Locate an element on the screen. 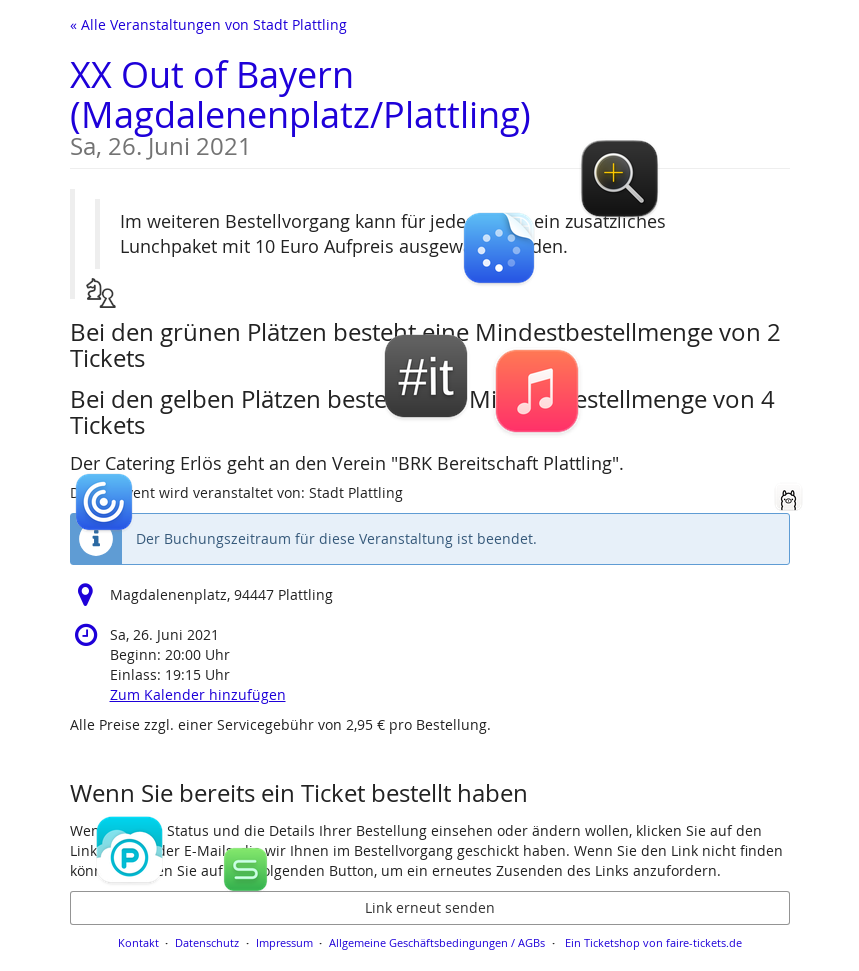 This screenshot has width=859, height=971. open hashit, a file hashing utility app is located at coordinates (426, 376).